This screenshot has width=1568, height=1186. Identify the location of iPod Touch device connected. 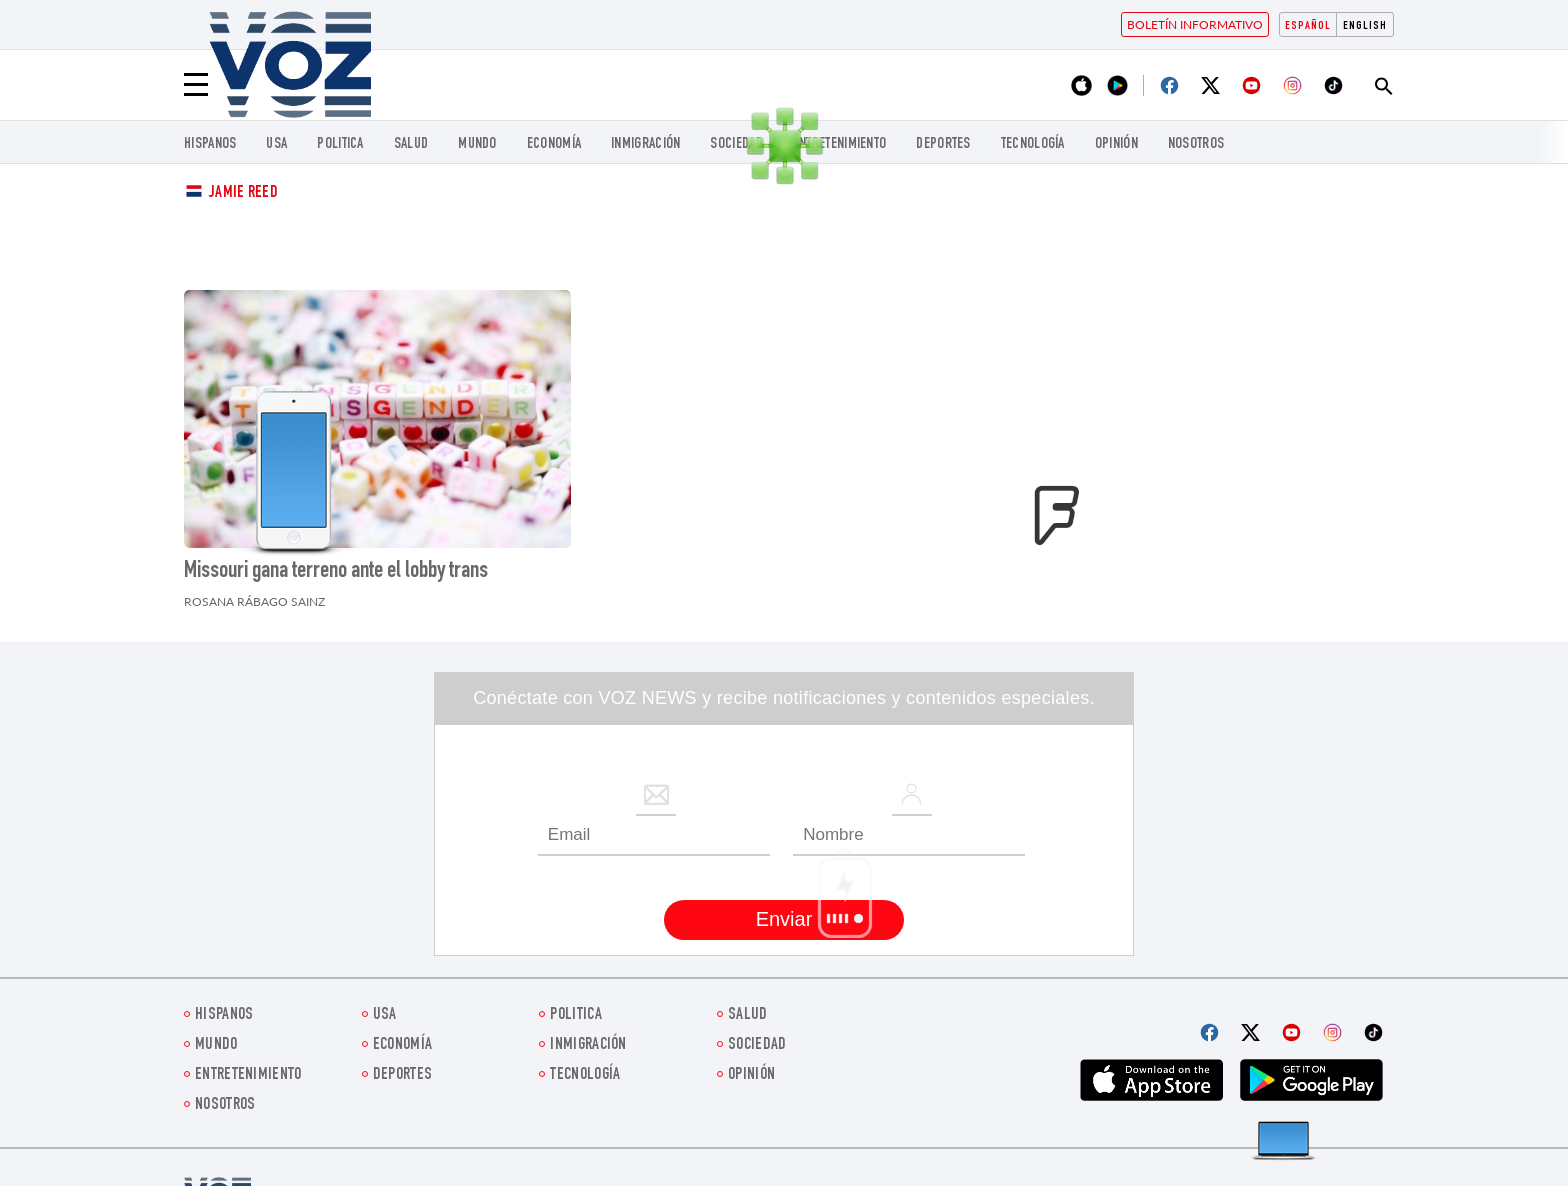
(294, 473).